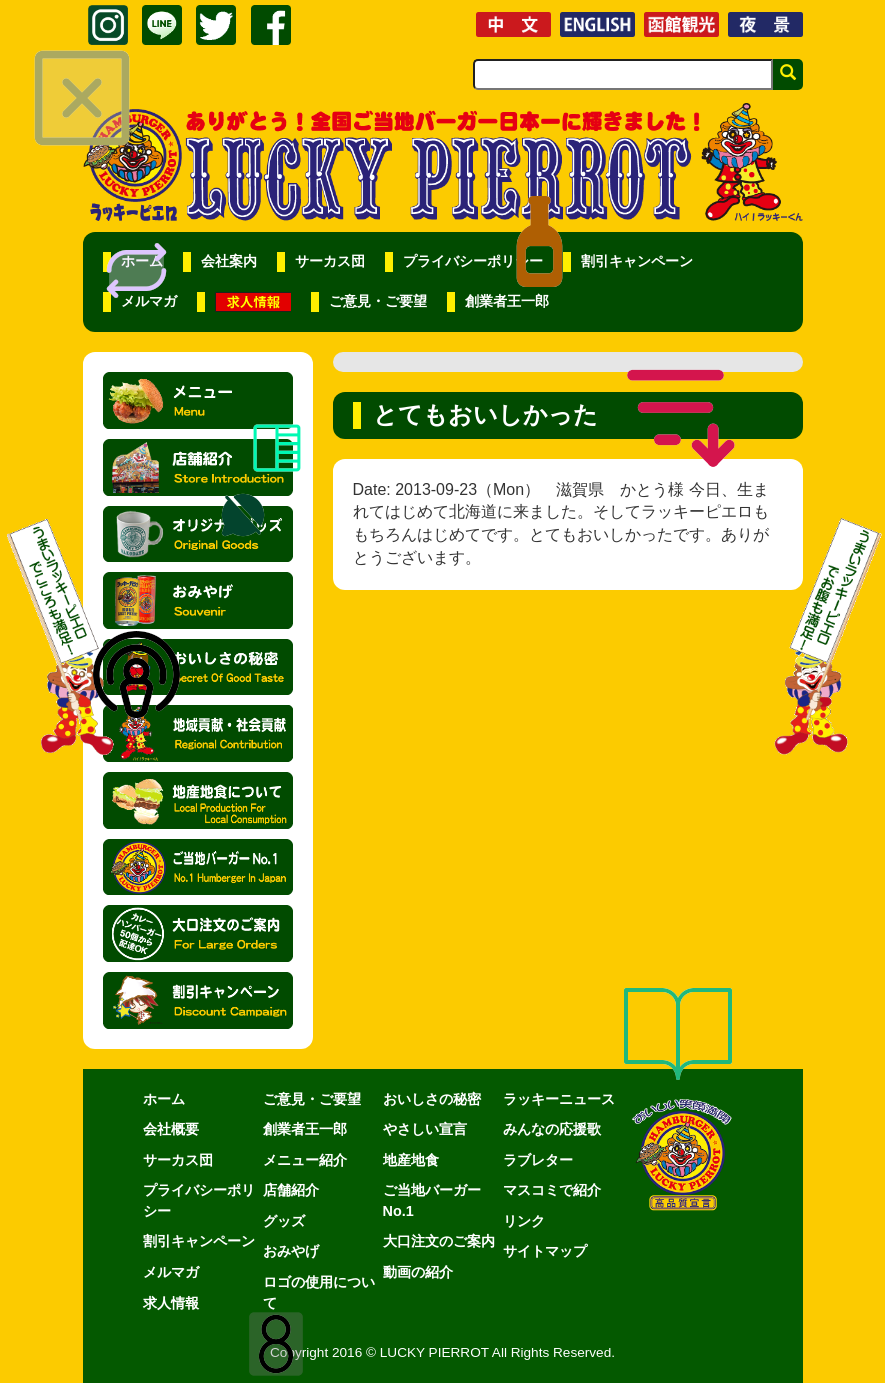 The width and height of the screenshot is (885, 1383). Describe the element at coordinates (243, 515) in the screenshot. I see `mute or disable chat notifications` at that location.